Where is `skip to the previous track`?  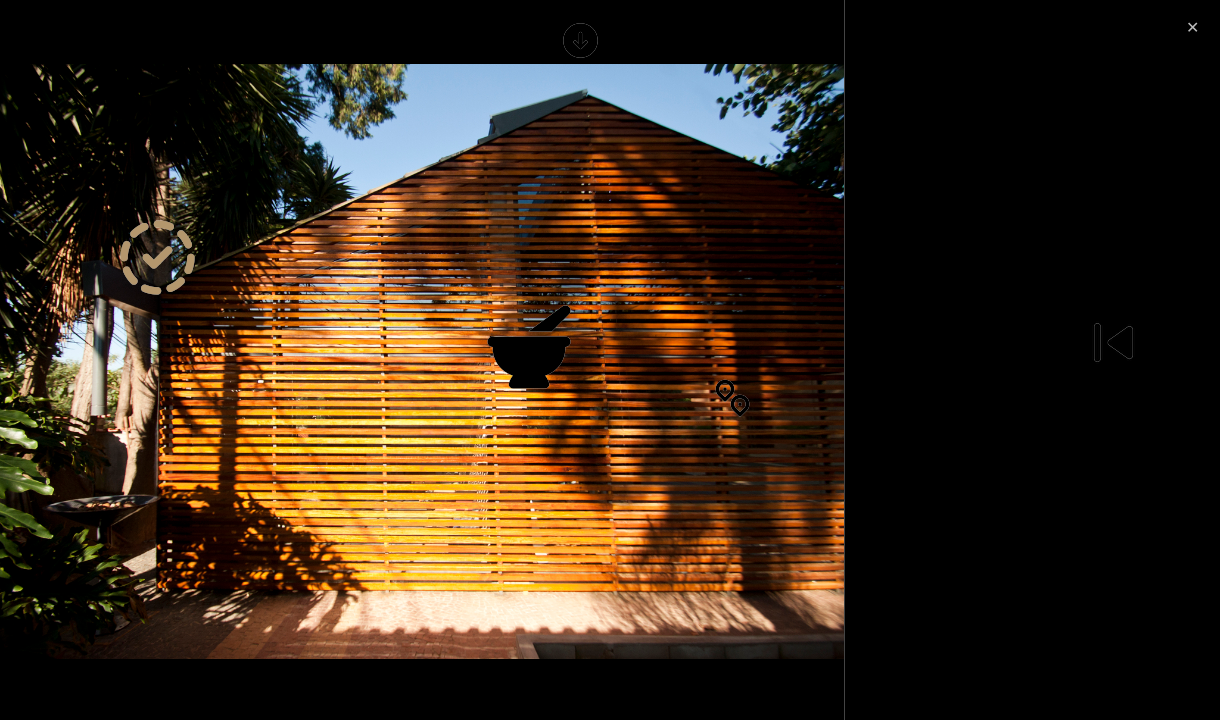
skip to the previous track is located at coordinates (1113, 342).